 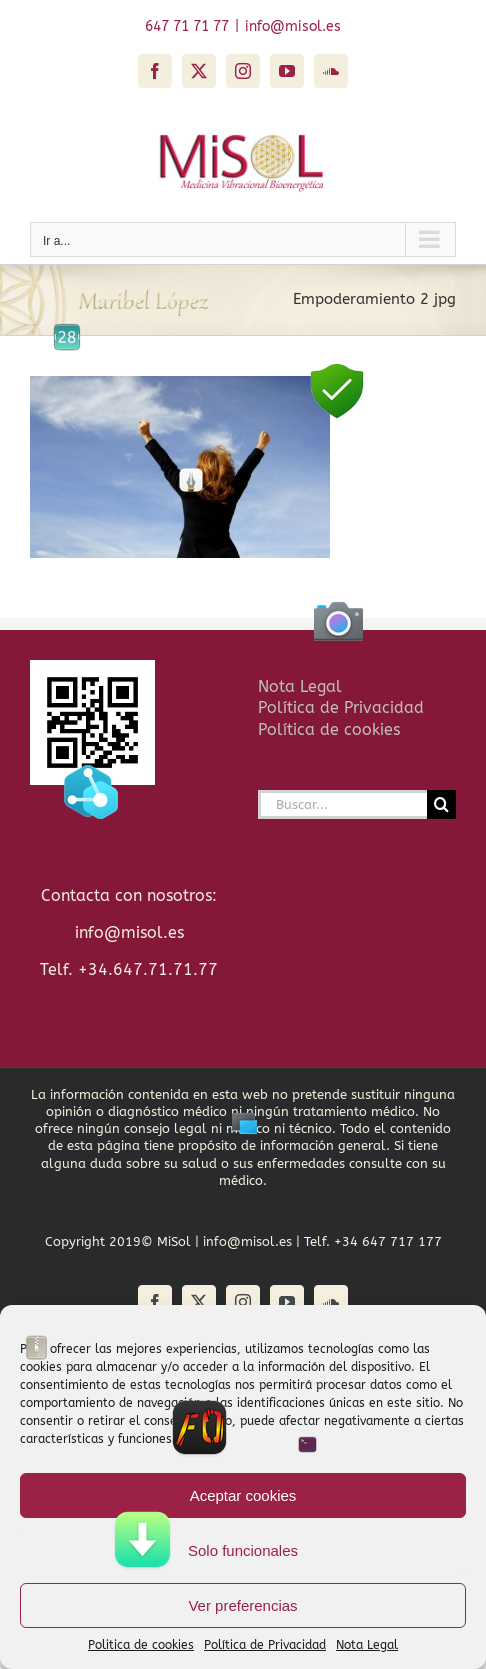 I want to click on launch emulator application, so click(x=244, y=1123).